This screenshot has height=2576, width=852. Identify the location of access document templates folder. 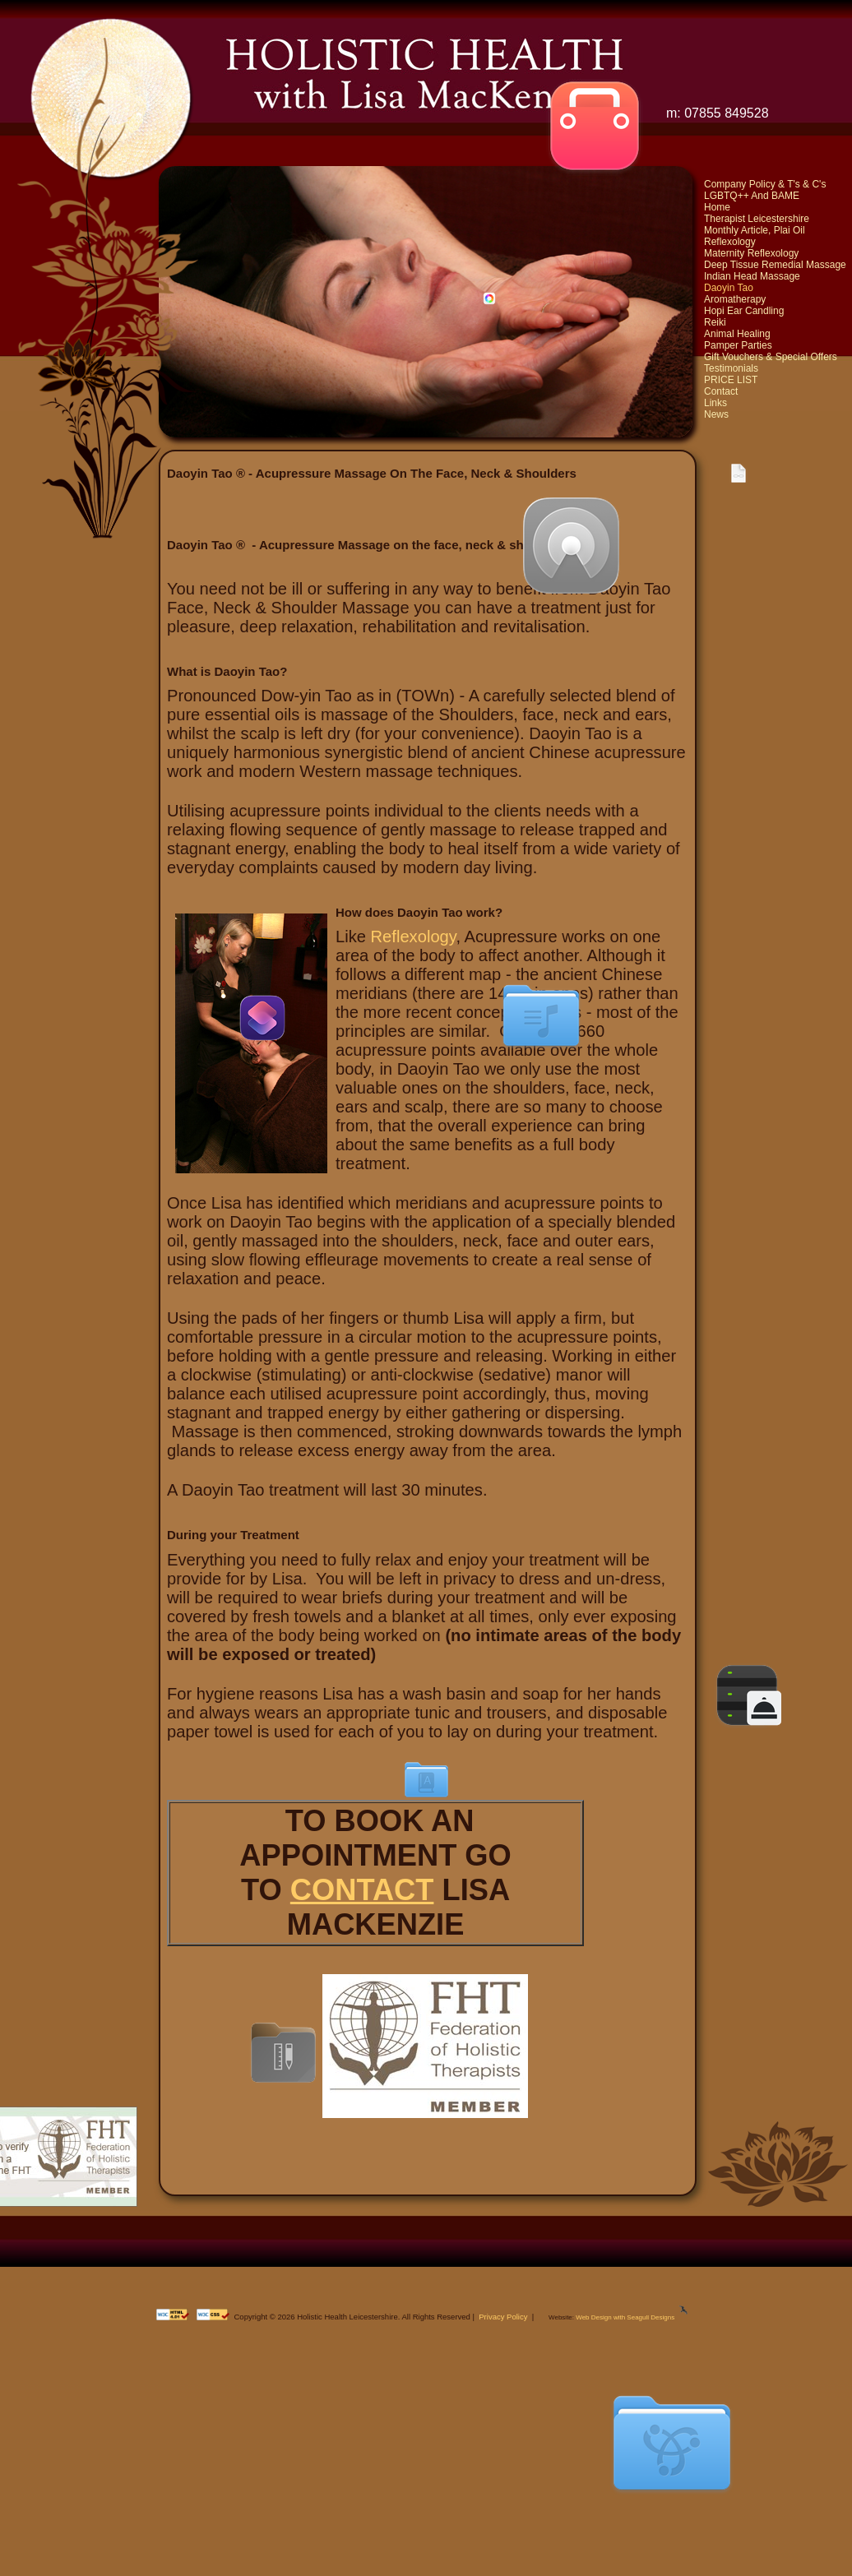
(283, 2052).